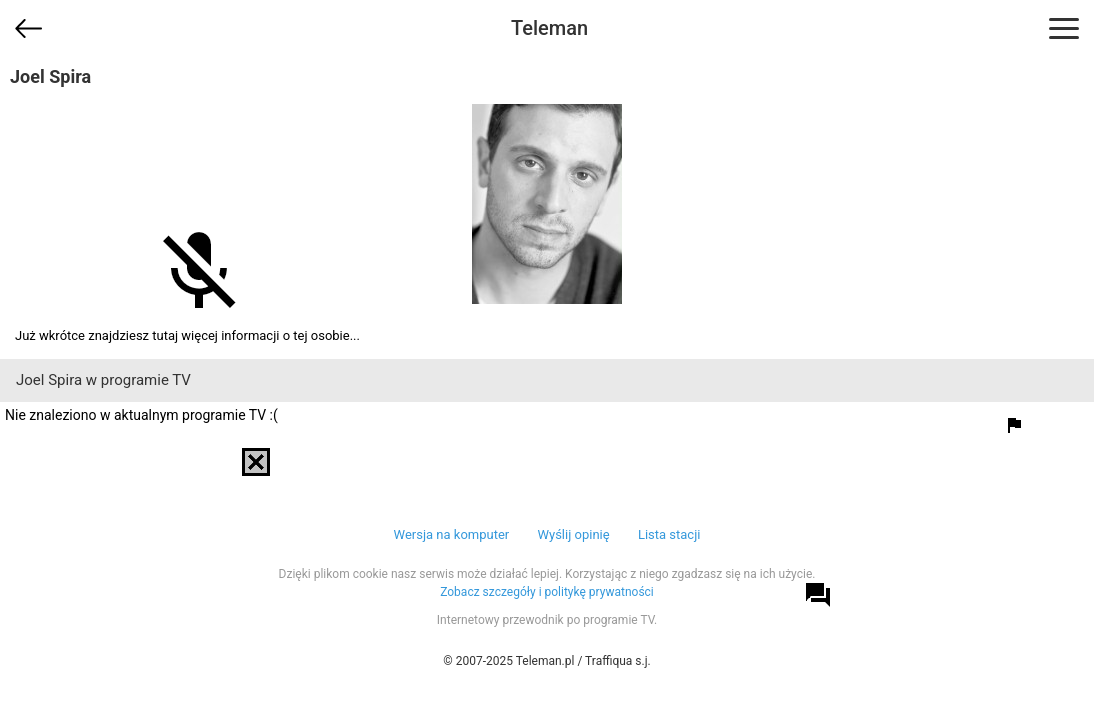 This screenshot has width=1094, height=720. Describe the element at coordinates (199, 272) in the screenshot. I see `mute your microphone` at that location.